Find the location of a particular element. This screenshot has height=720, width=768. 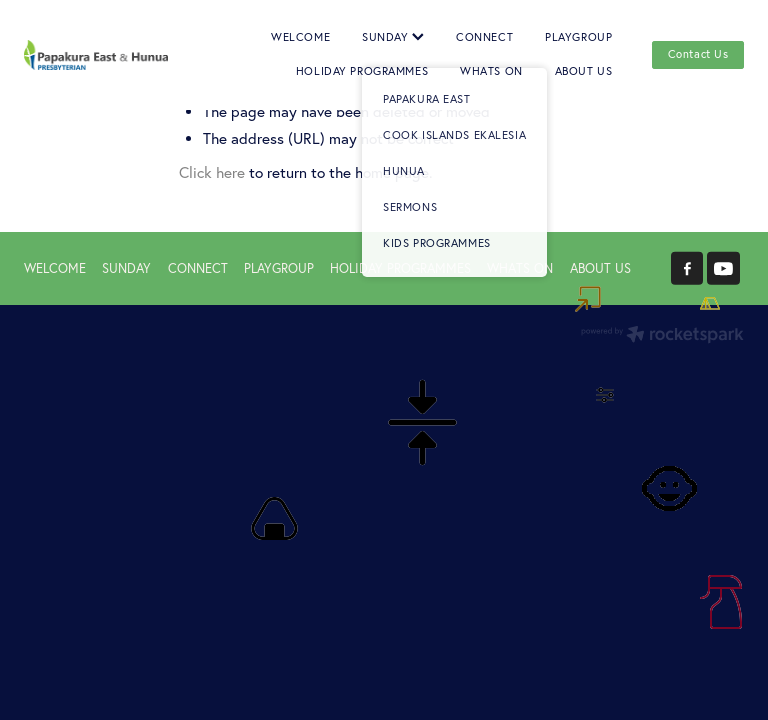

collapse content vertically is located at coordinates (422, 422).